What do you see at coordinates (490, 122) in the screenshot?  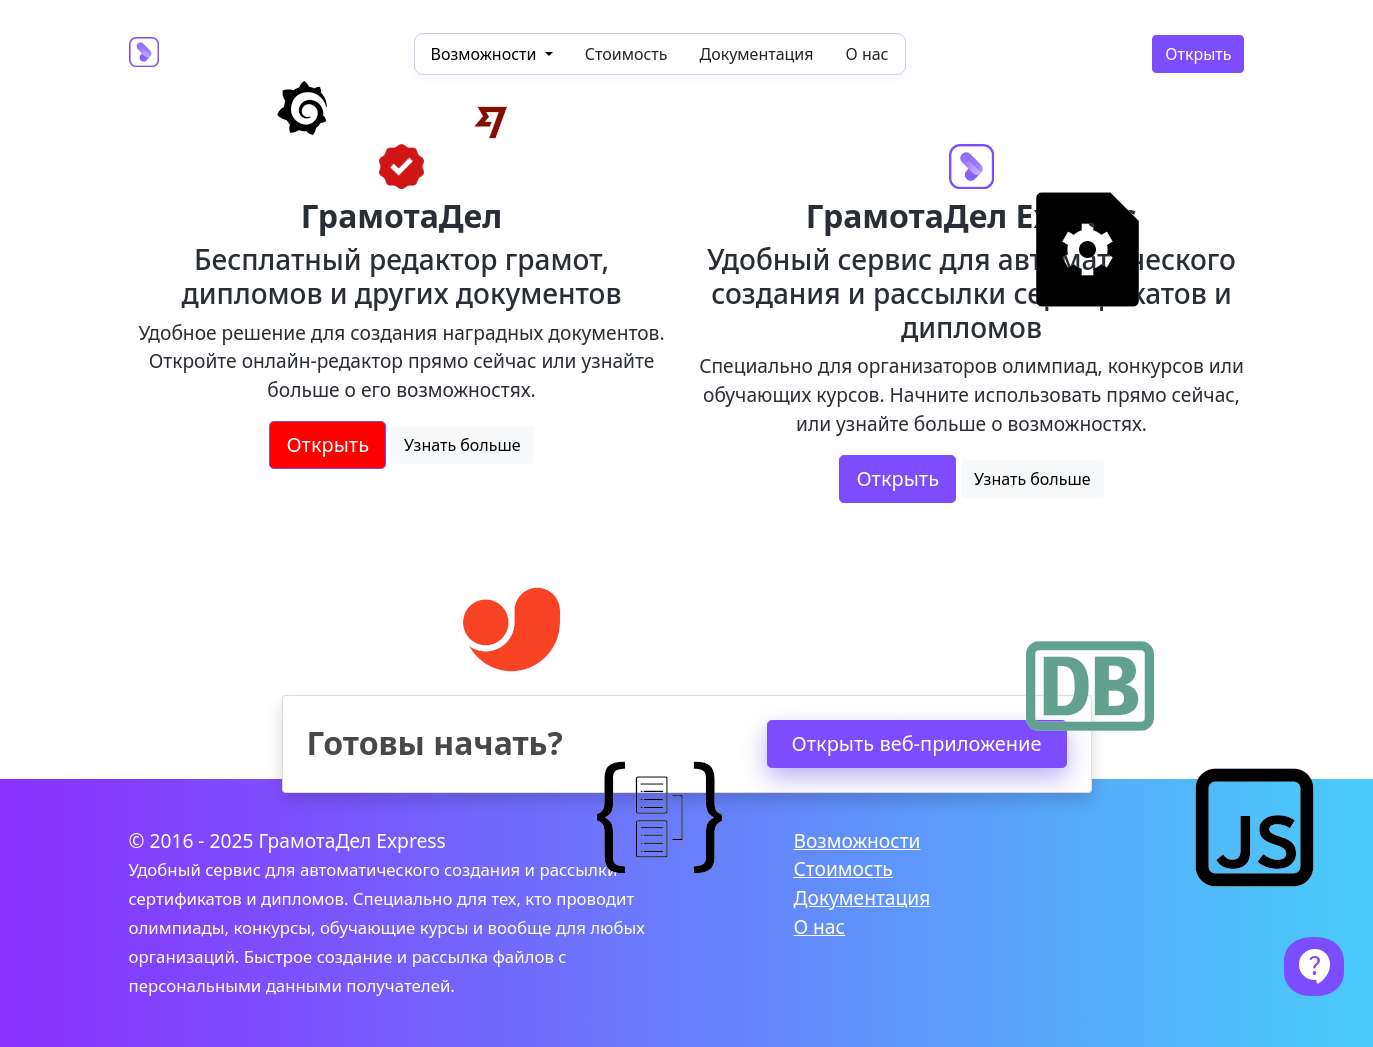 I see `open the Wise money transfer app` at bounding box center [490, 122].